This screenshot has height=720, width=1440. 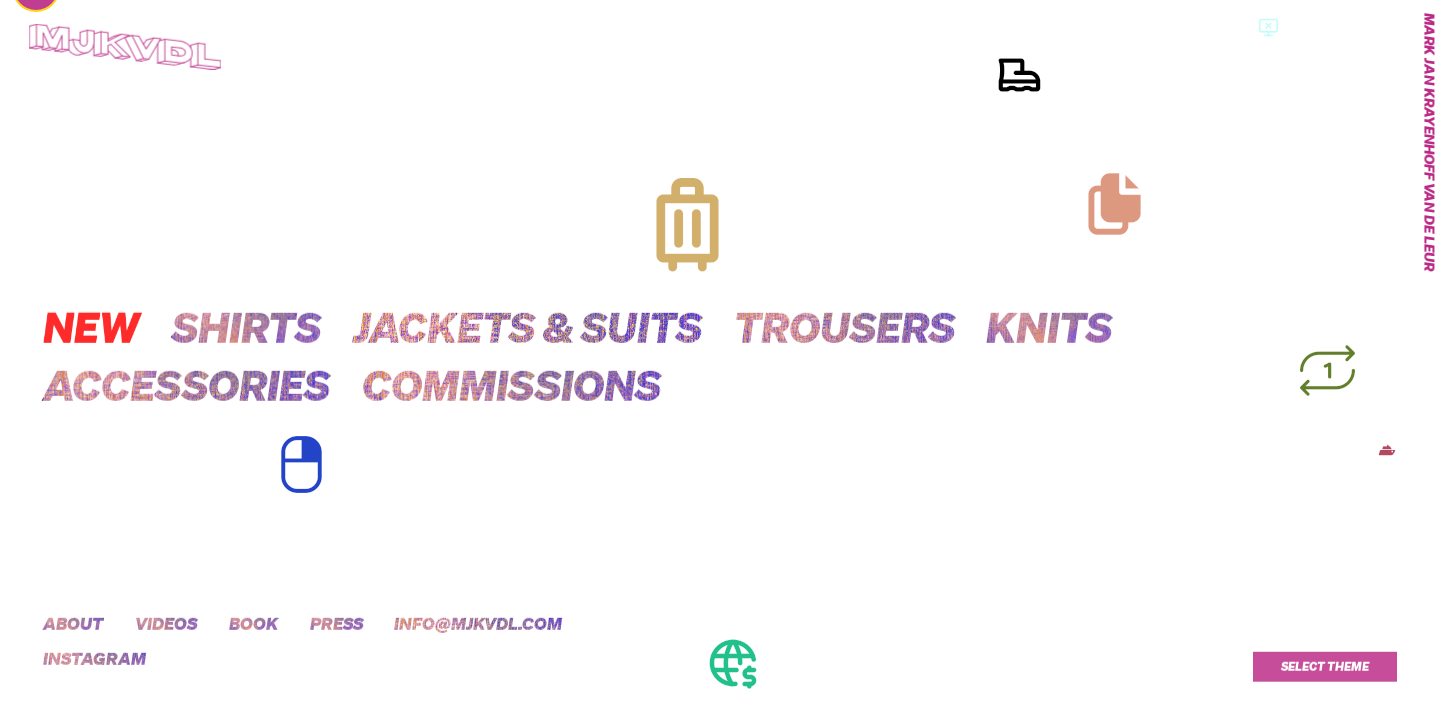 What do you see at coordinates (1268, 27) in the screenshot?
I see `disconnect or disable display` at bounding box center [1268, 27].